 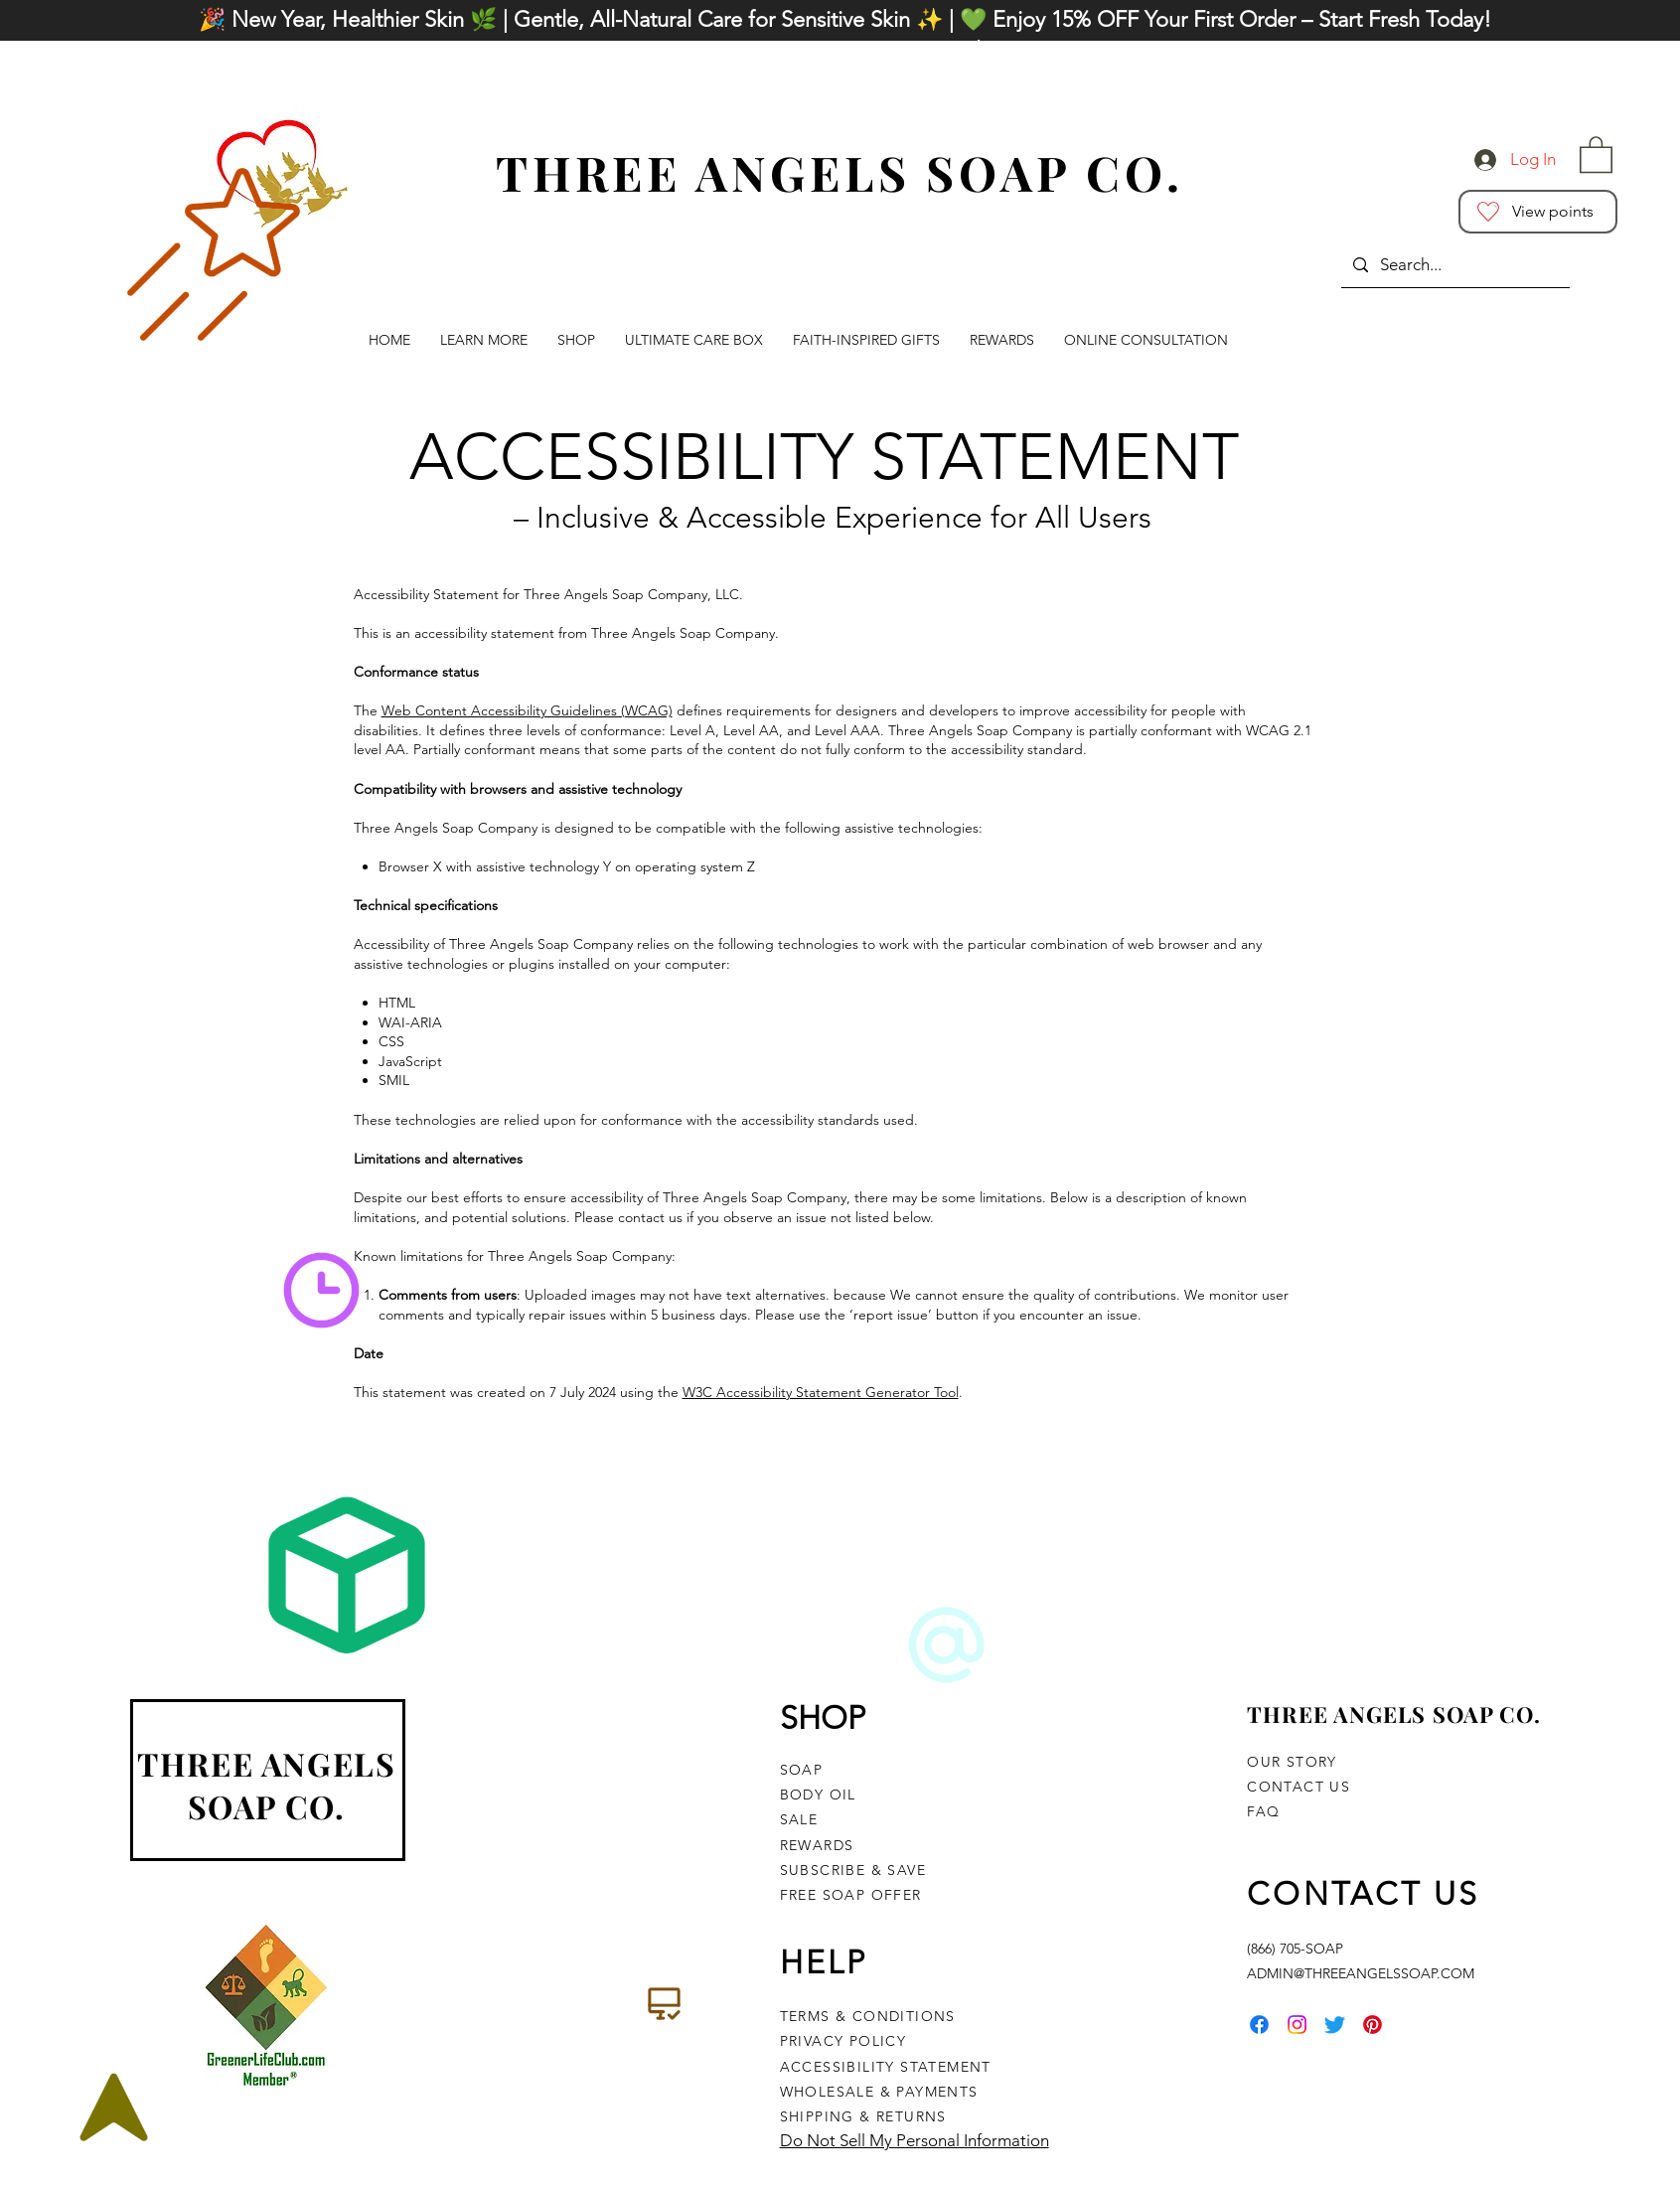 What do you see at coordinates (113, 2110) in the screenshot?
I see `start navigation or get directions` at bounding box center [113, 2110].